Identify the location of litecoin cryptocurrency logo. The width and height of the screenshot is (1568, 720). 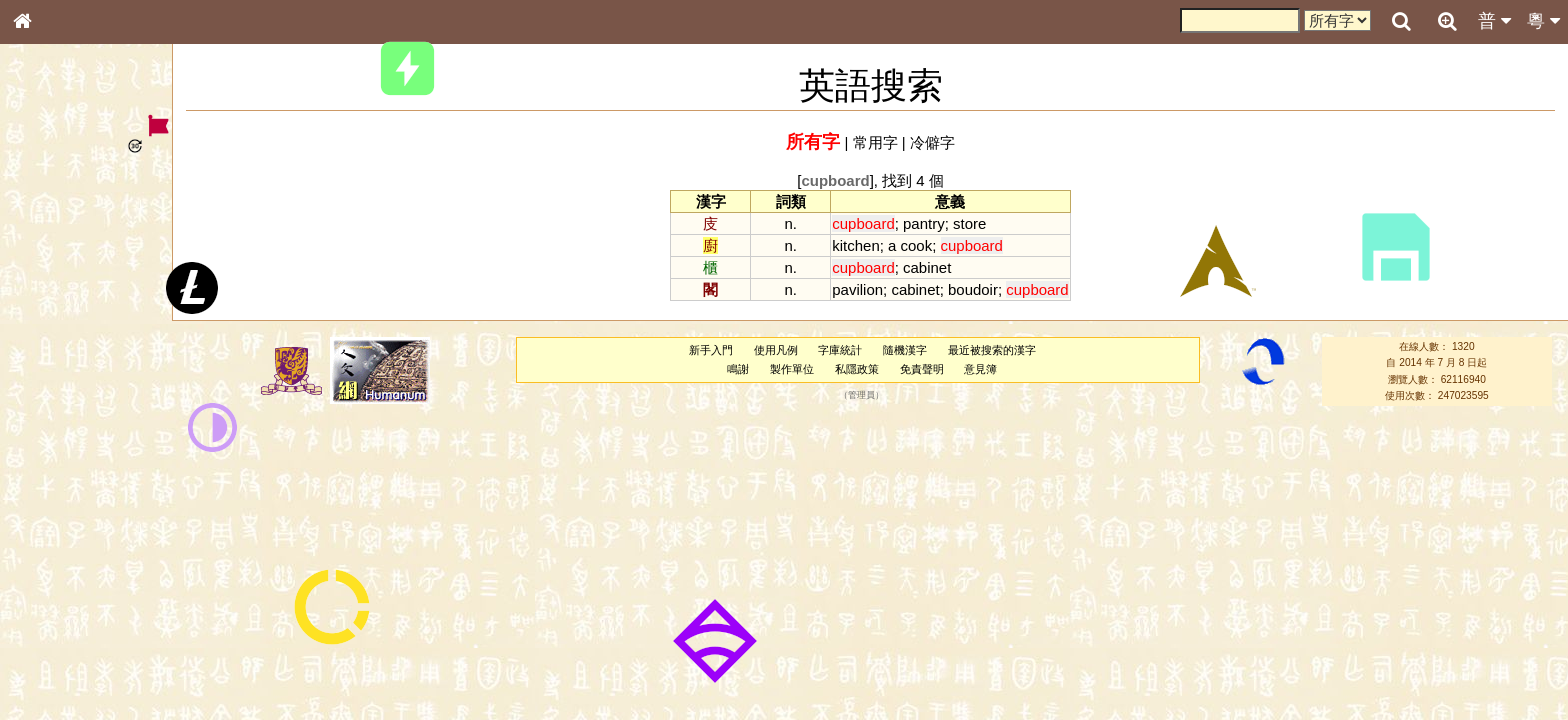
(192, 288).